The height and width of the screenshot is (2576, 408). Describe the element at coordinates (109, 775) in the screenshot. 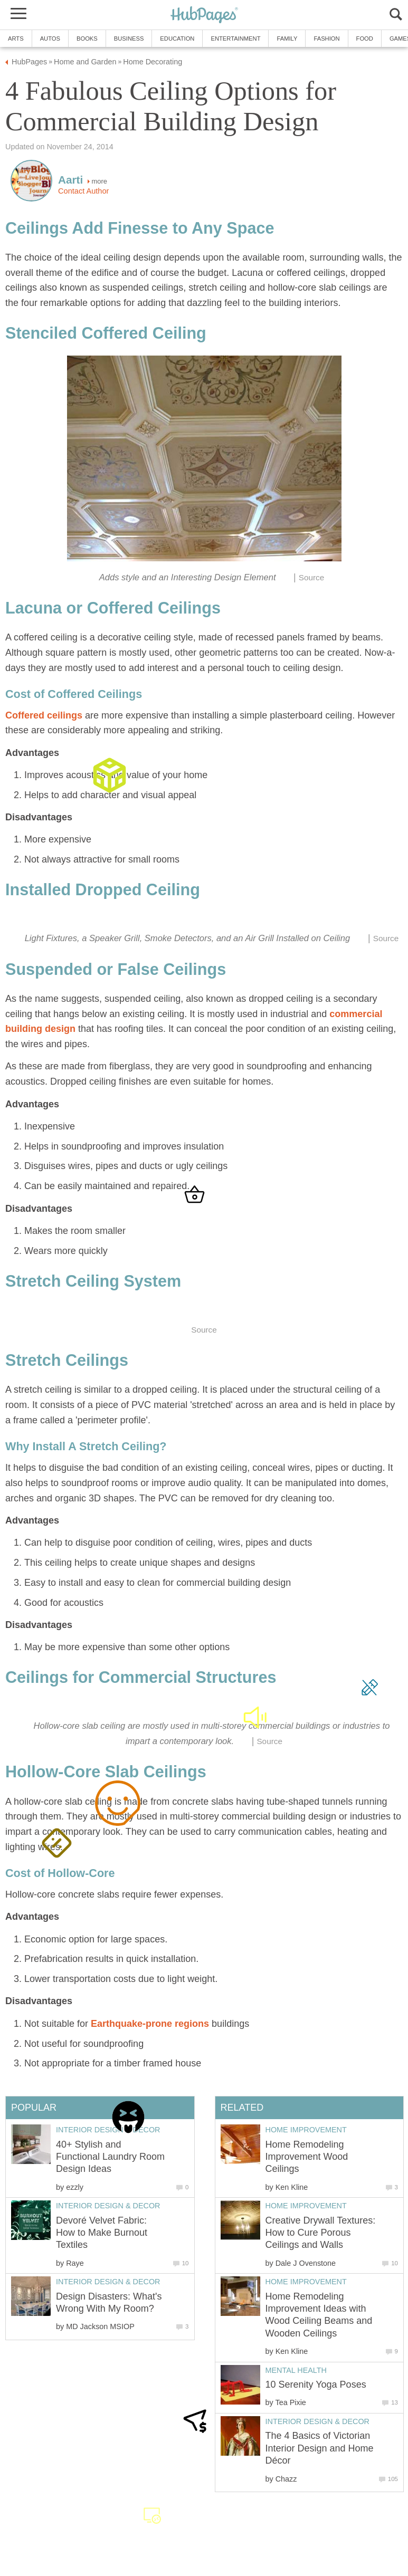

I see `open codesandbox development environment` at that location.